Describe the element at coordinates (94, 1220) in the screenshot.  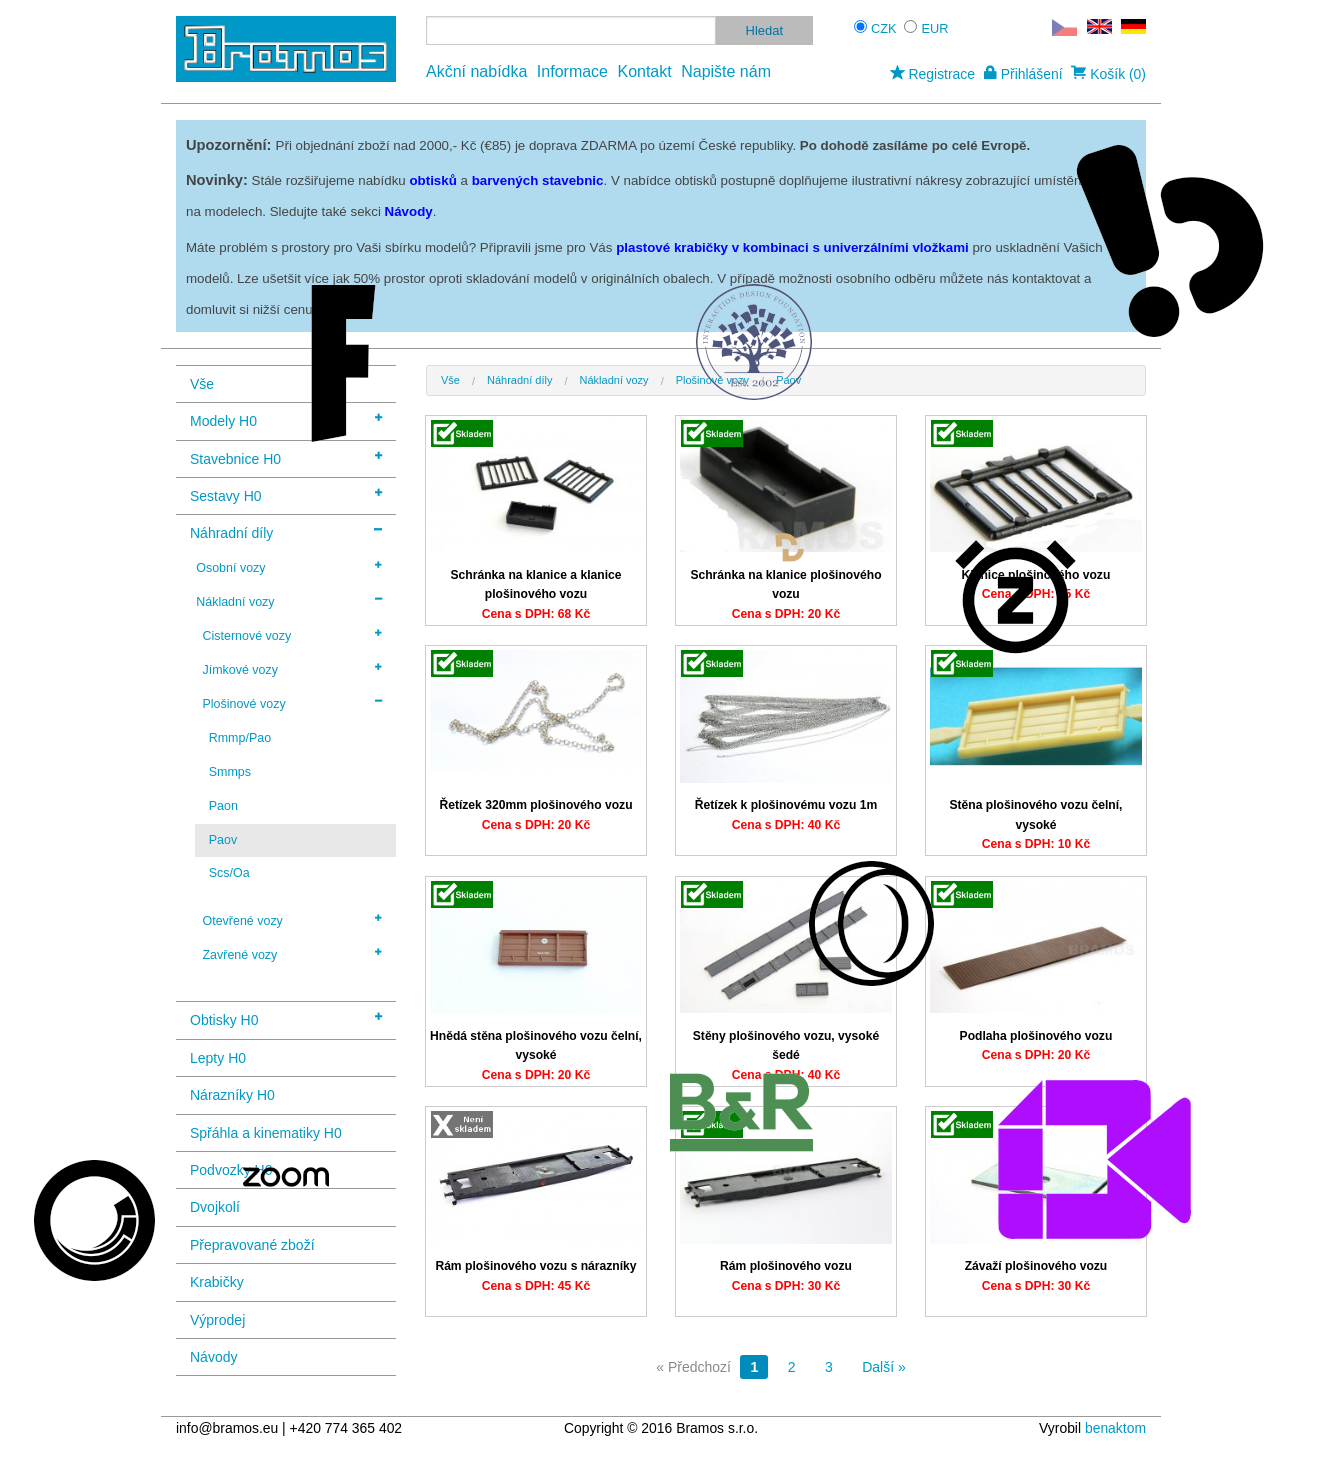
I see `sitecore branding or logo identifier` at that location.